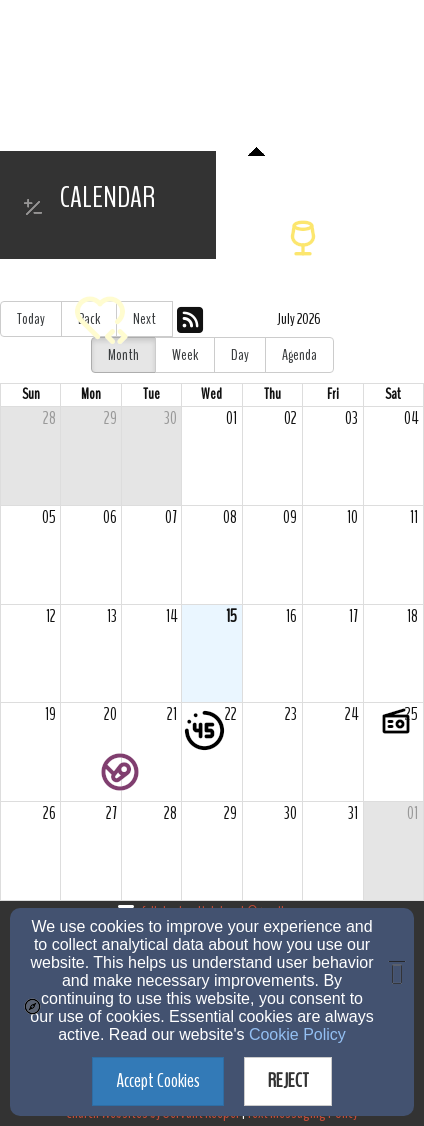 This screenshot has width=424, height=1126. I want to click on align object to top edge, so click(397, 972).